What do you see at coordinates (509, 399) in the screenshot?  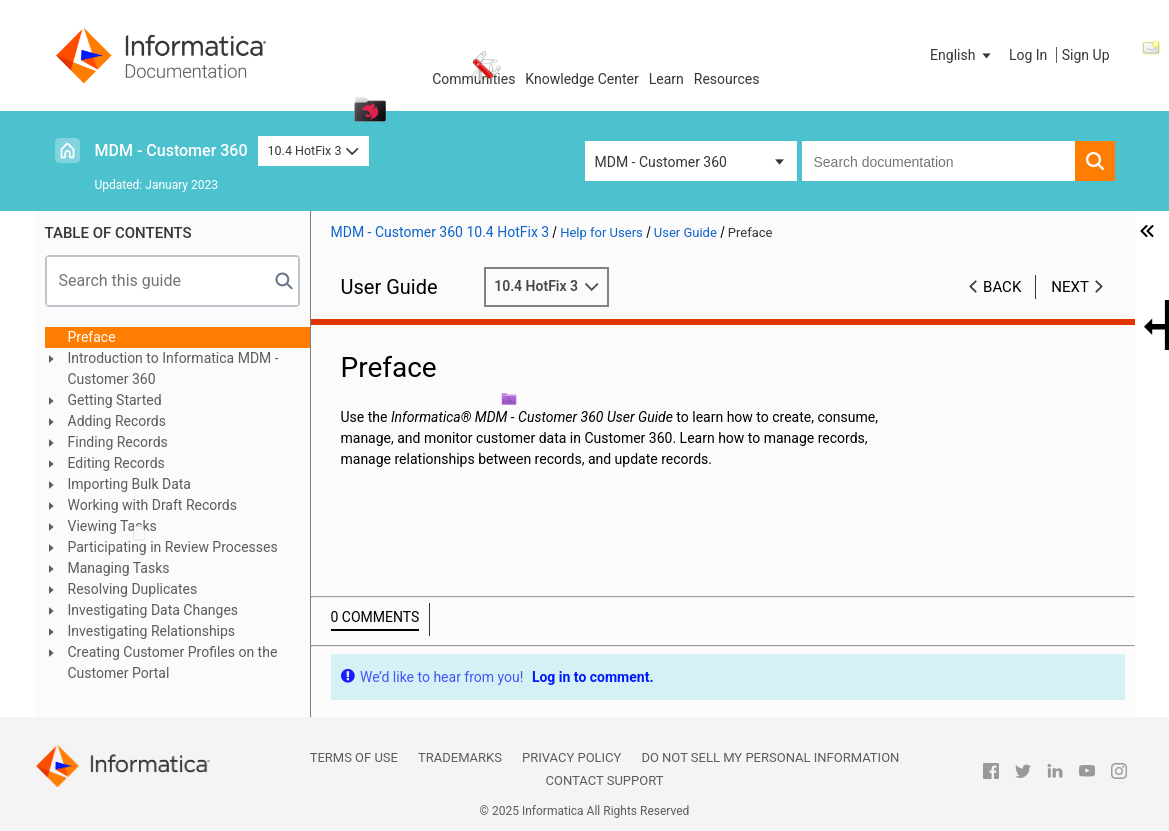 I see `open templates folder` at bounding box center [509, 399].